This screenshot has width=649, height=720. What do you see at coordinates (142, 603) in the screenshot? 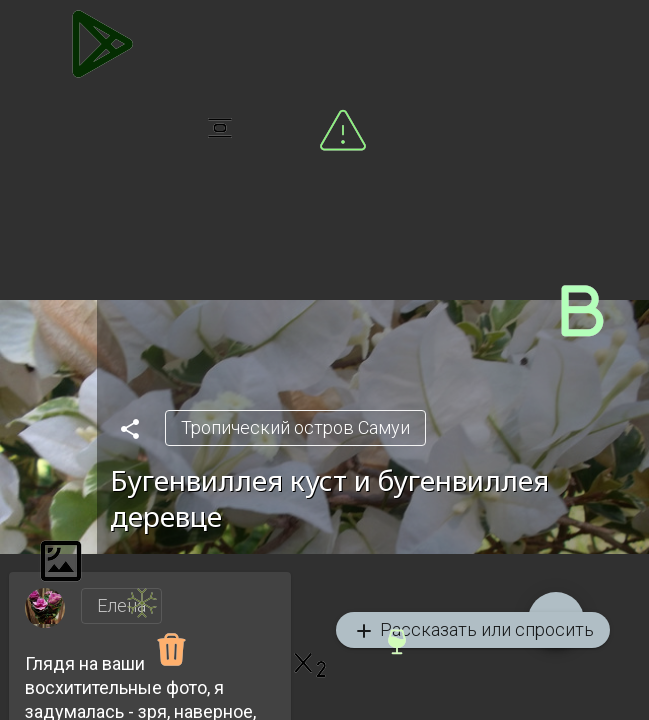
I see `activate cooling or air conditioning mode` at bounding box center [142, 603].